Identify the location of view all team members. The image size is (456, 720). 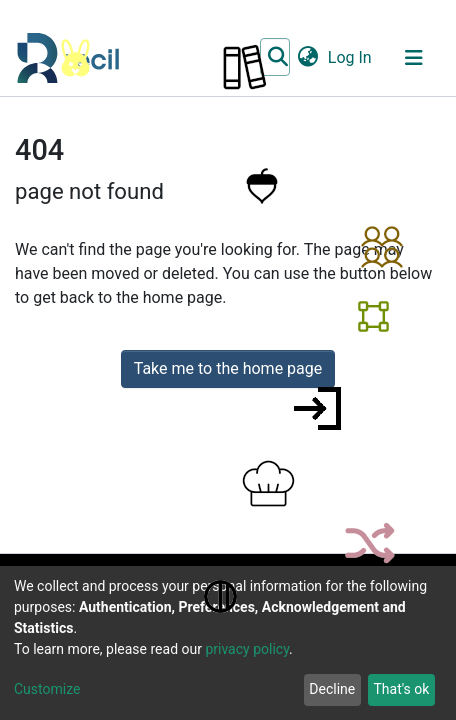
(382, 247).